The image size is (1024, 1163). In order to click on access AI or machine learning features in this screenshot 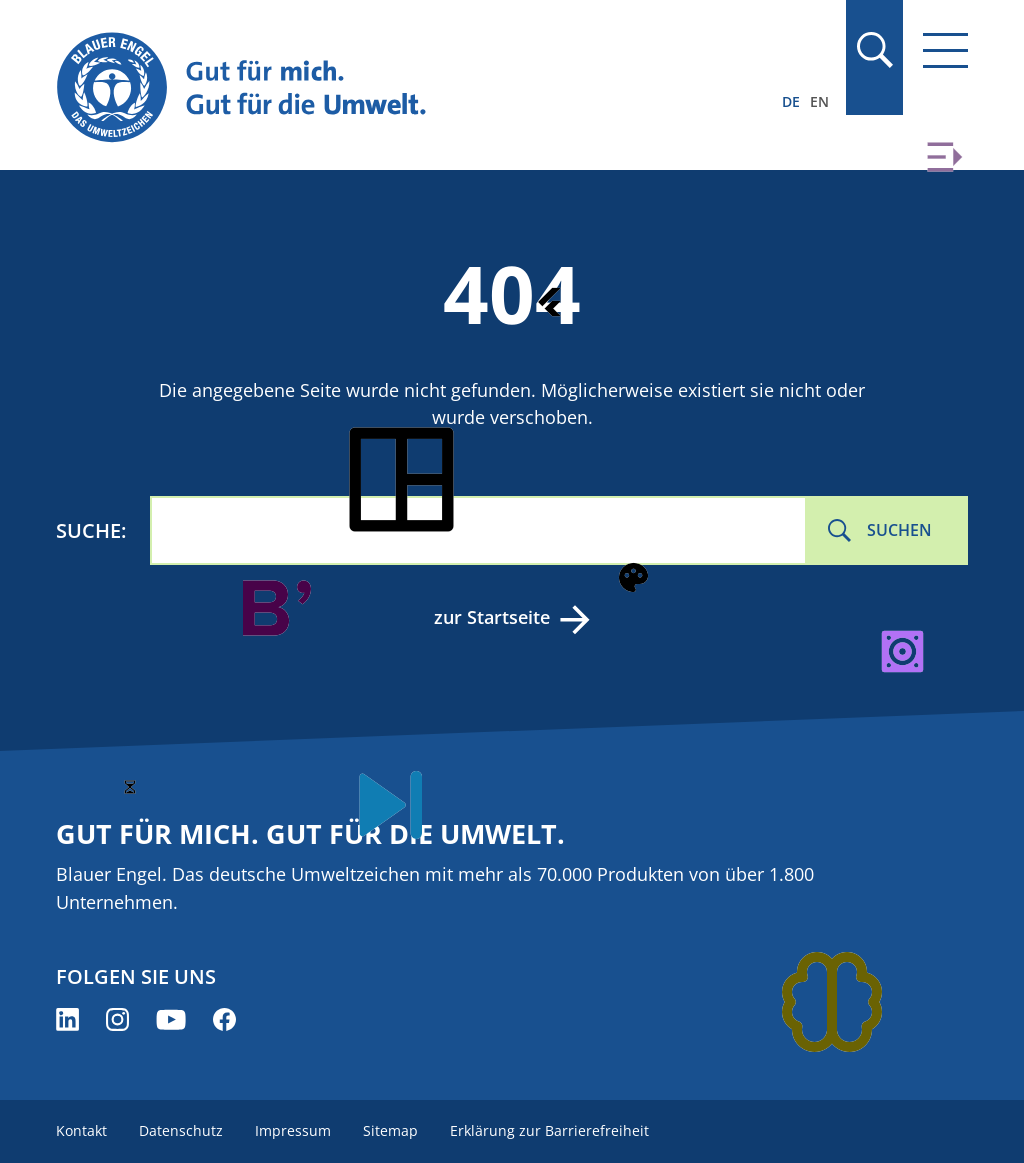, I will do `click(832, 1002)`.